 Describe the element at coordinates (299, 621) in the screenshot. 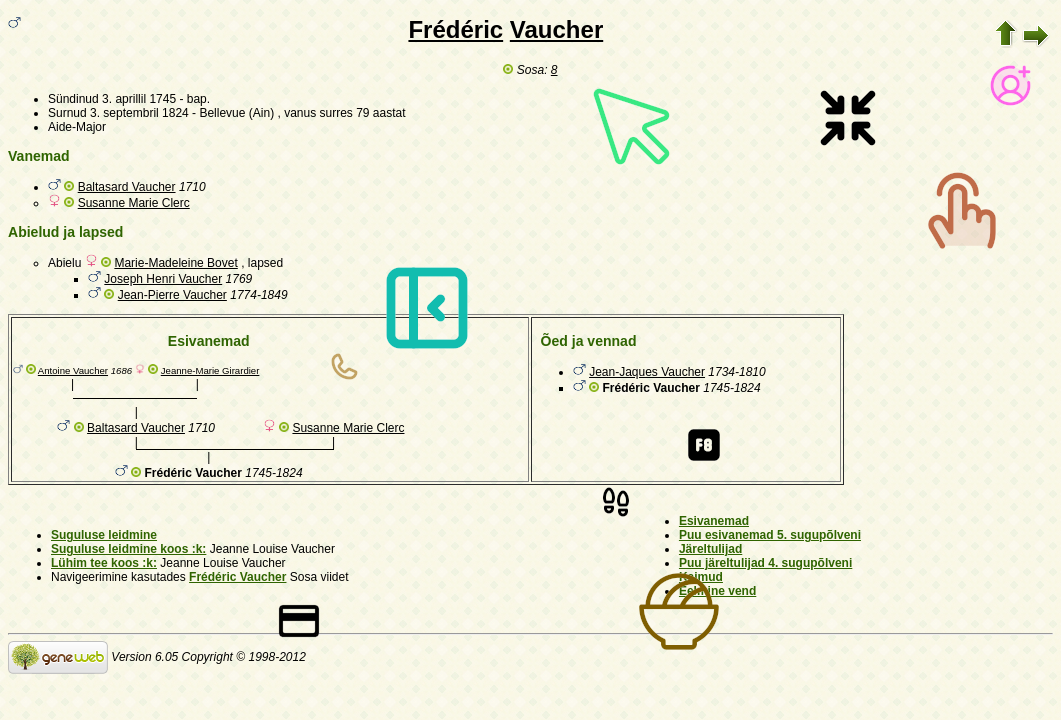

I see `access payment methods` at that location.